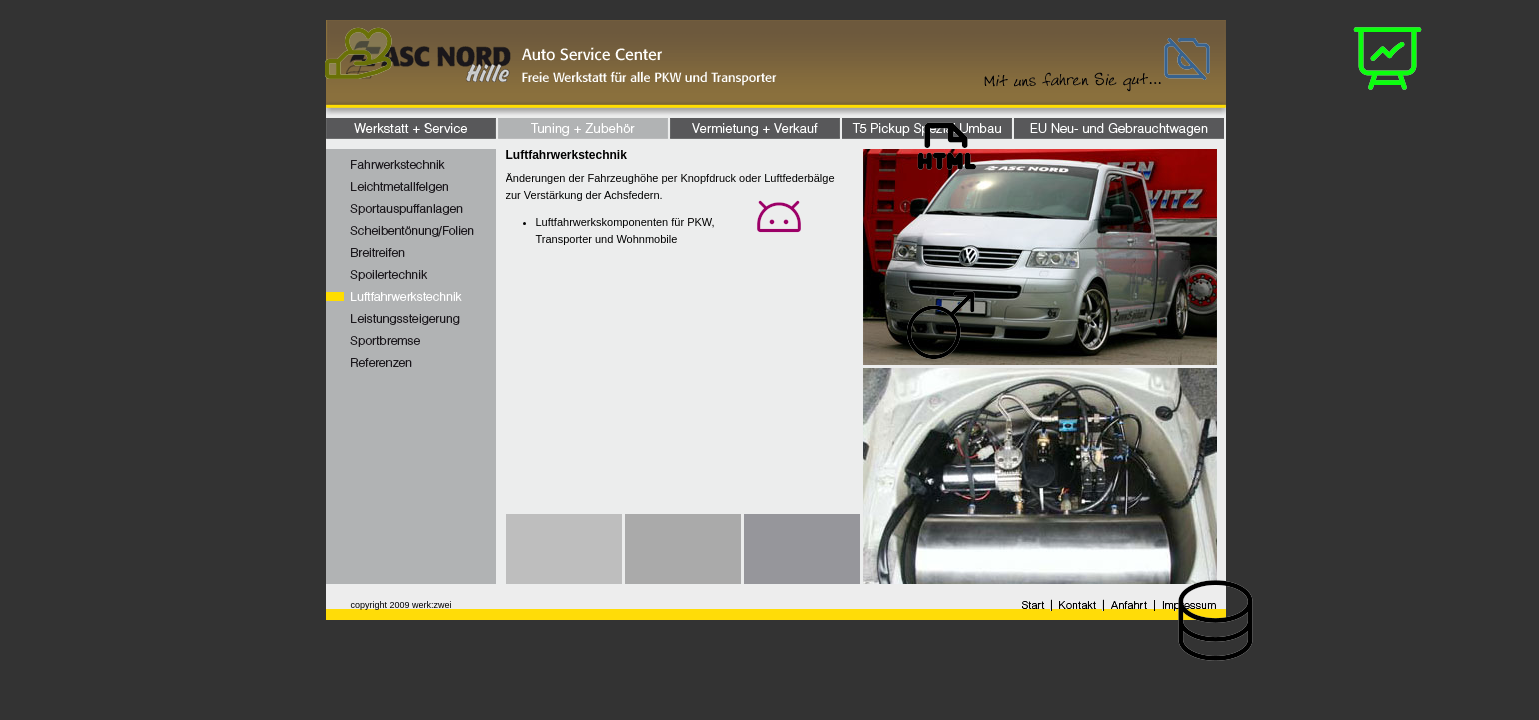 This screenshot has width=1539, height=720. Describe the element at coordinates (942, 324) in the screenshot. I see `indicates male gender selection` at that location.